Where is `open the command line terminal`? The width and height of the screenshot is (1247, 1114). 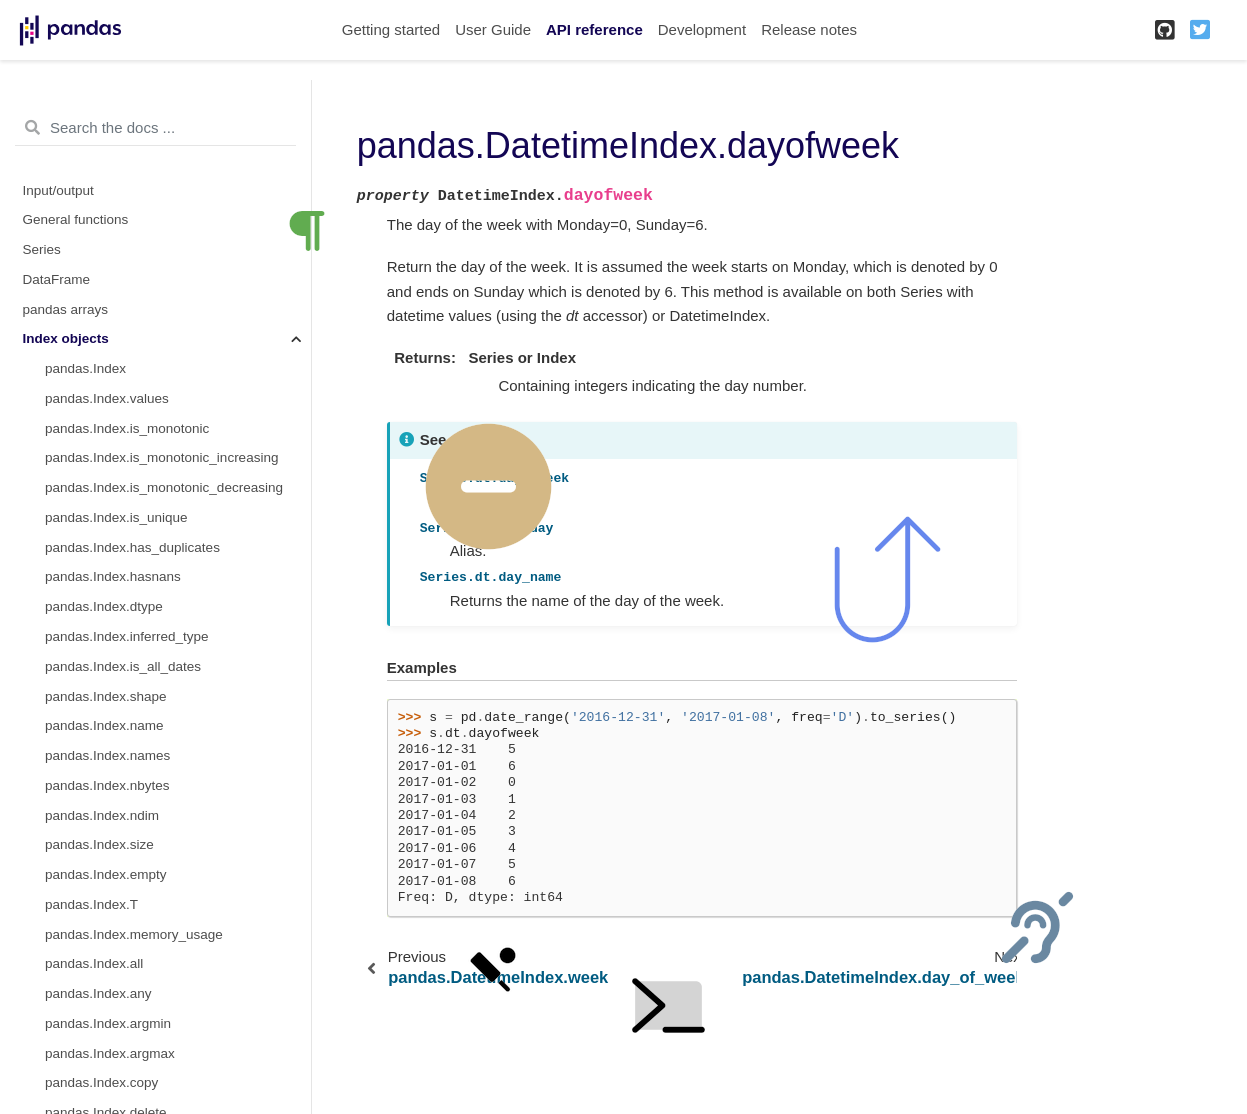
open the command line terminal is located at coordinates (668, 1005).